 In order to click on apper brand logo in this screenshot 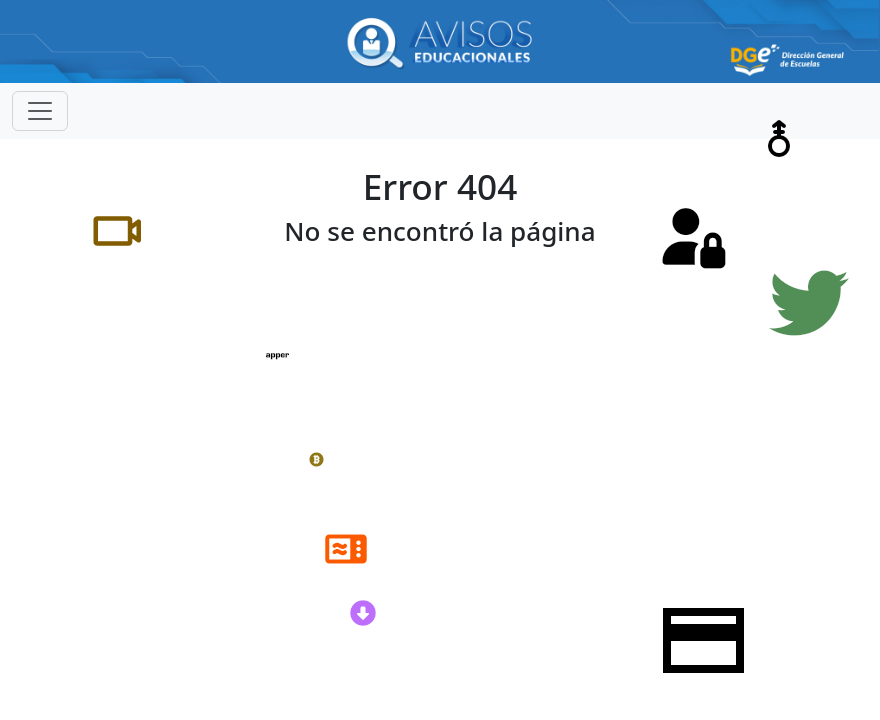, I will do `click(277, 355)`.